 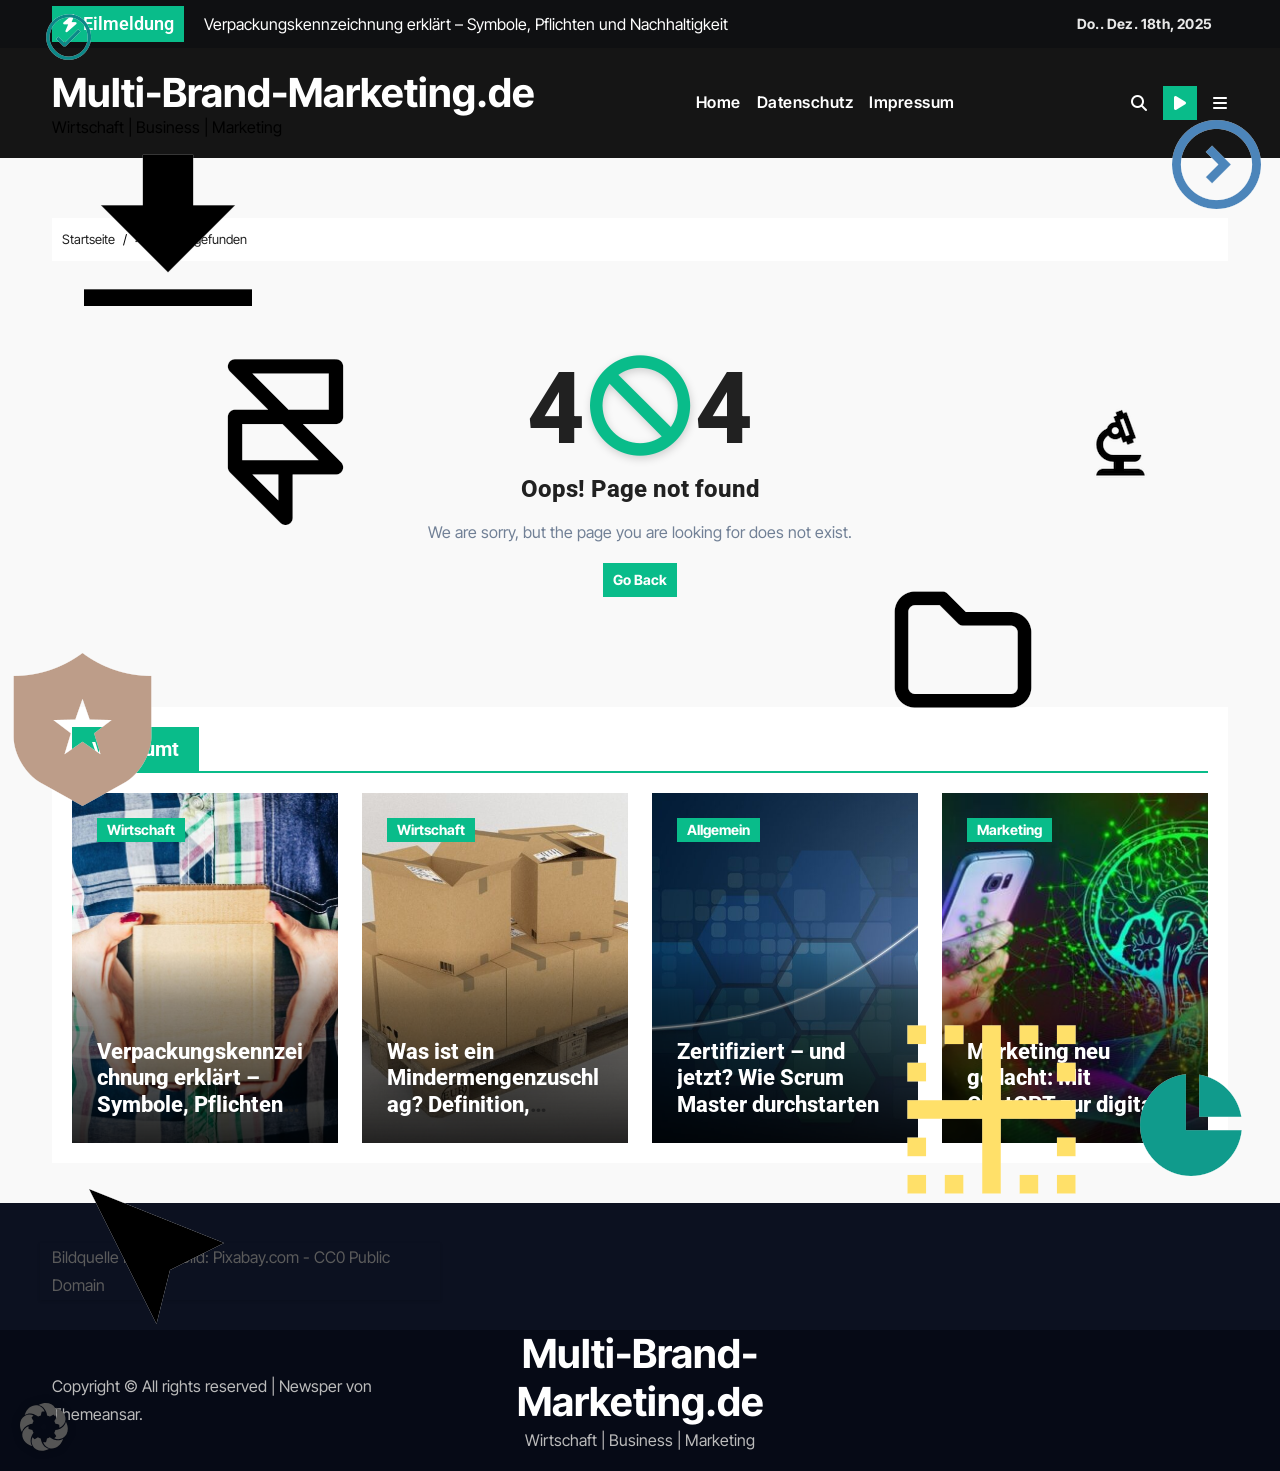 What do you see at coordinates (82, 729) in the screenshot?
I see `view security or protection settings` at bounding box center [82, 729].